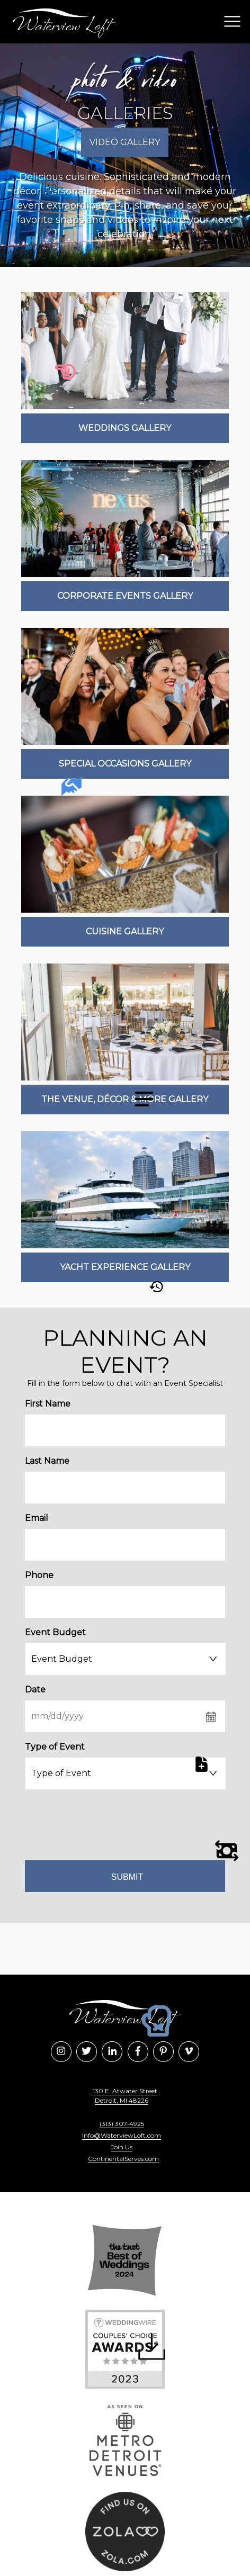  I want to click on download a file, so click(151, 2347).